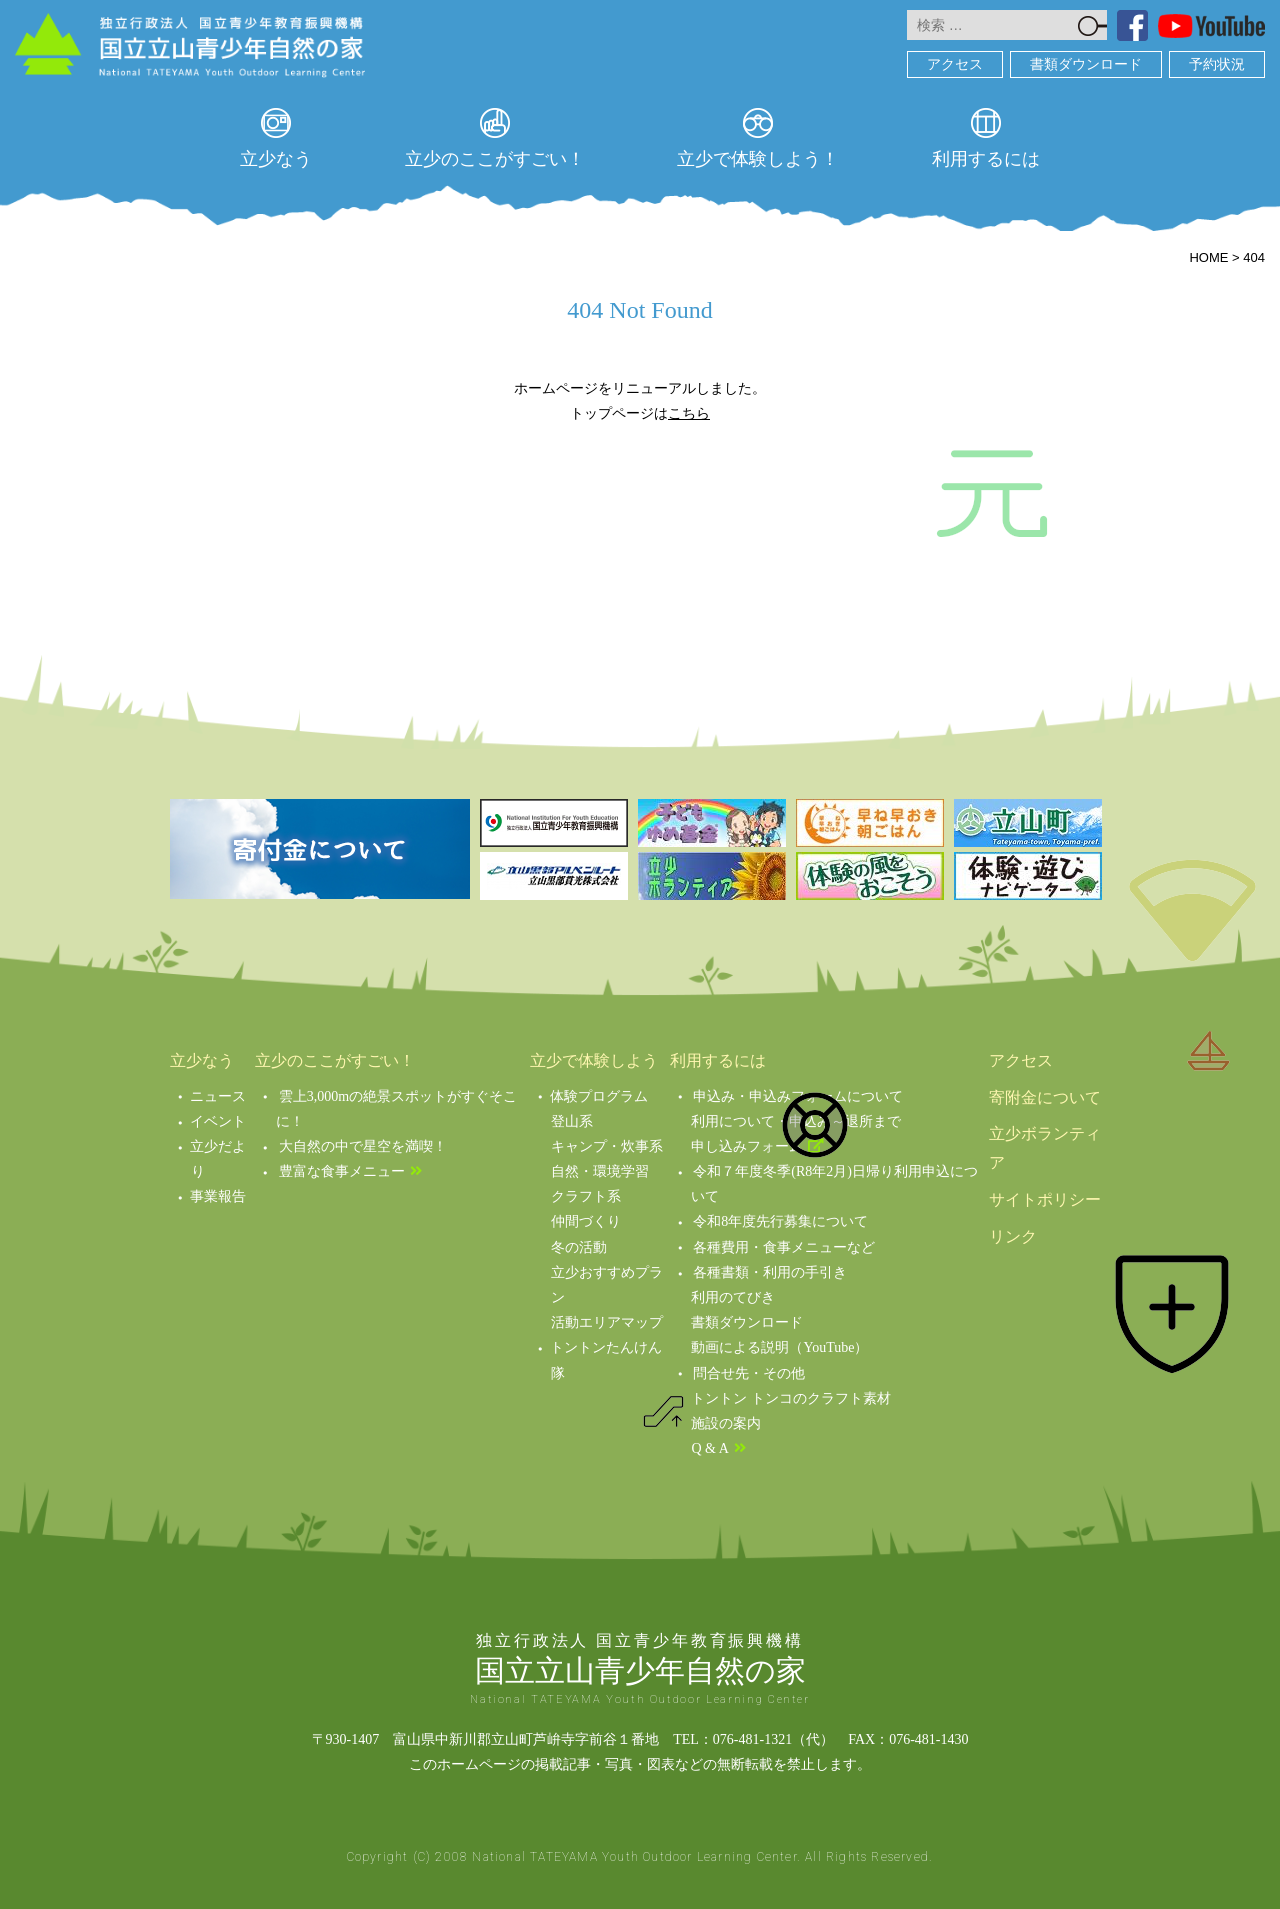 Image resolution: width=1280 pixels, height=1909 pixels. What do you see at coordinates (1192, 910) in the screenshot?
I see `indicates moderate wifi signal strength` at bounding box center [1192, 910].